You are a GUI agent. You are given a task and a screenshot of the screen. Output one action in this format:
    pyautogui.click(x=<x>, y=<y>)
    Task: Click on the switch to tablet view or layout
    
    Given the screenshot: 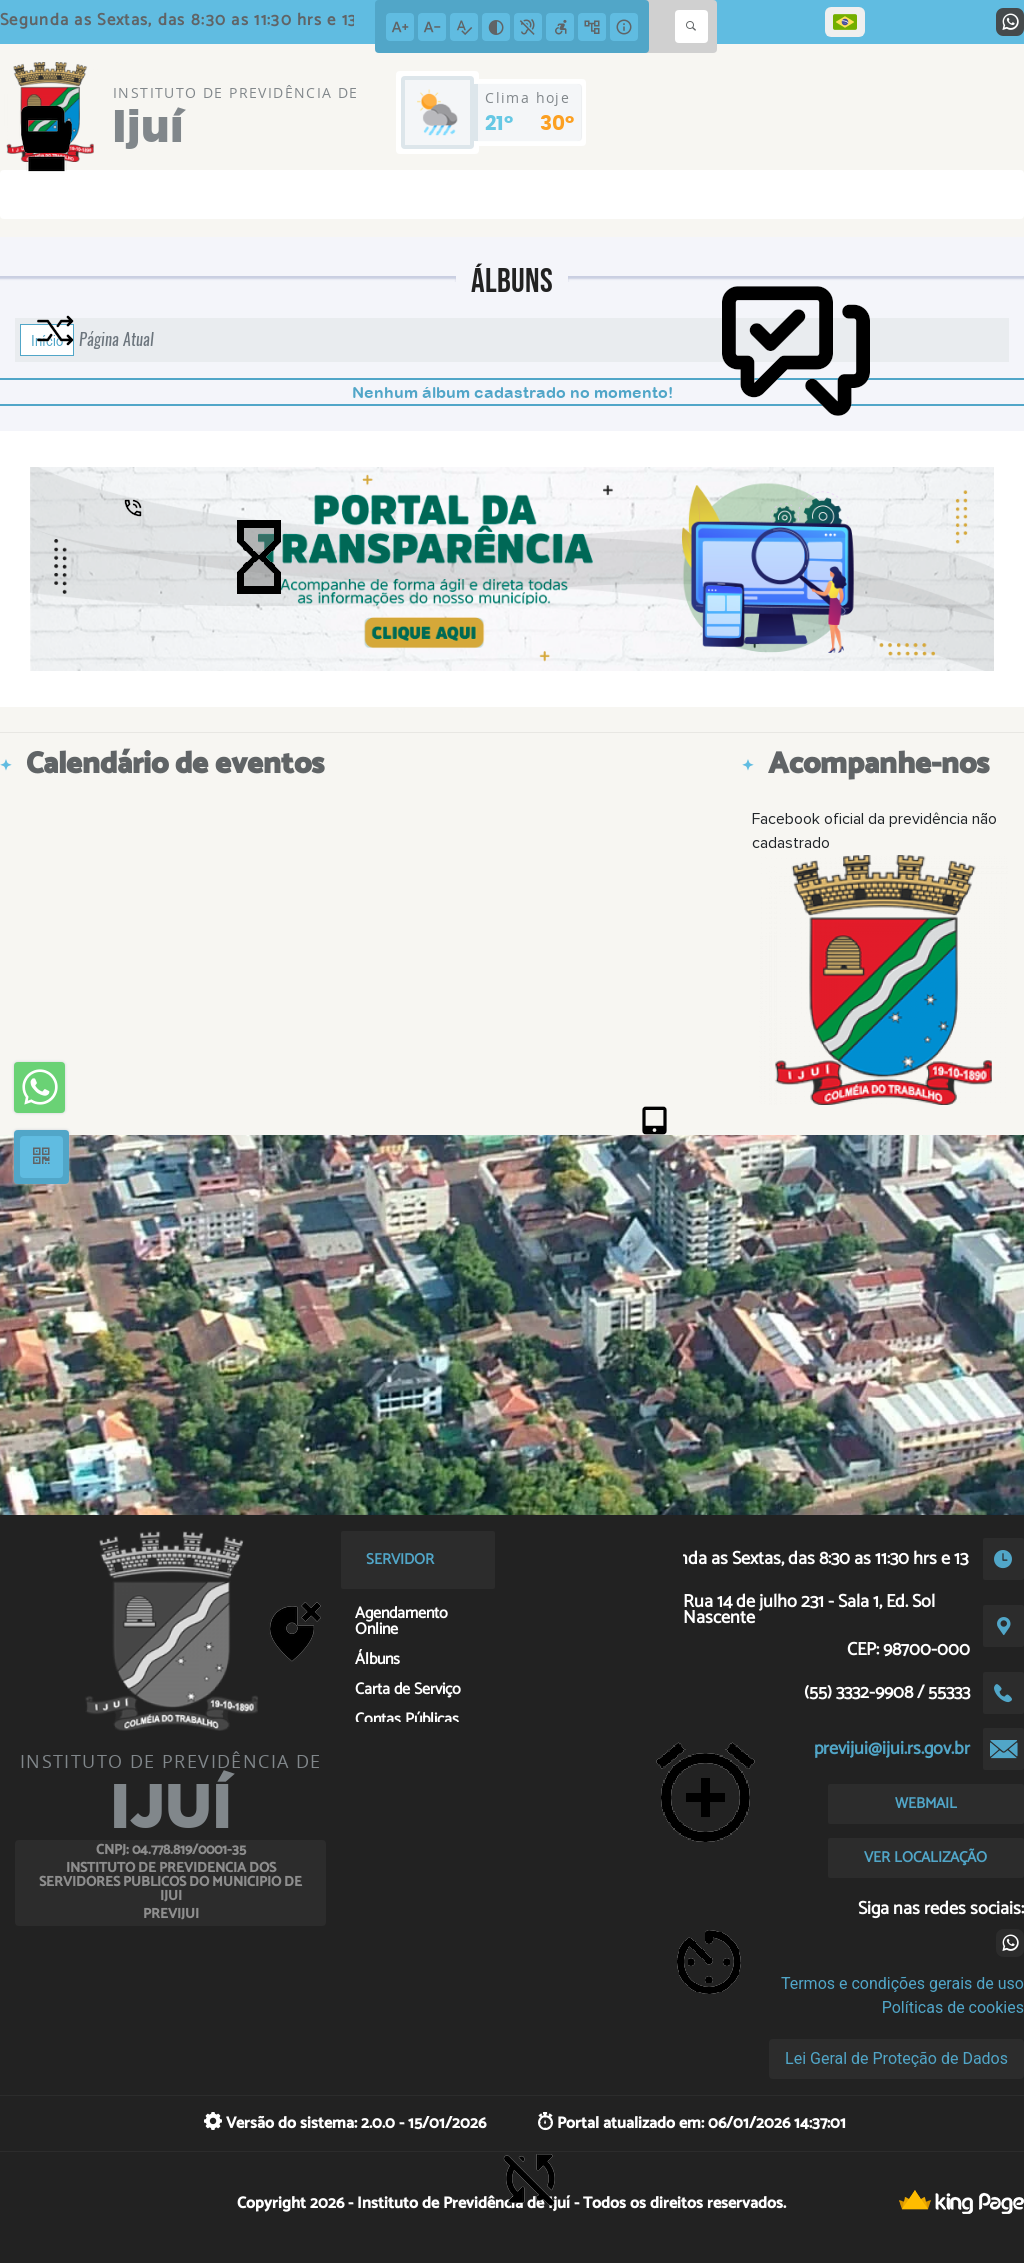 What is the action you would take?
    pyautogui.click(x=654, y=1120)
    